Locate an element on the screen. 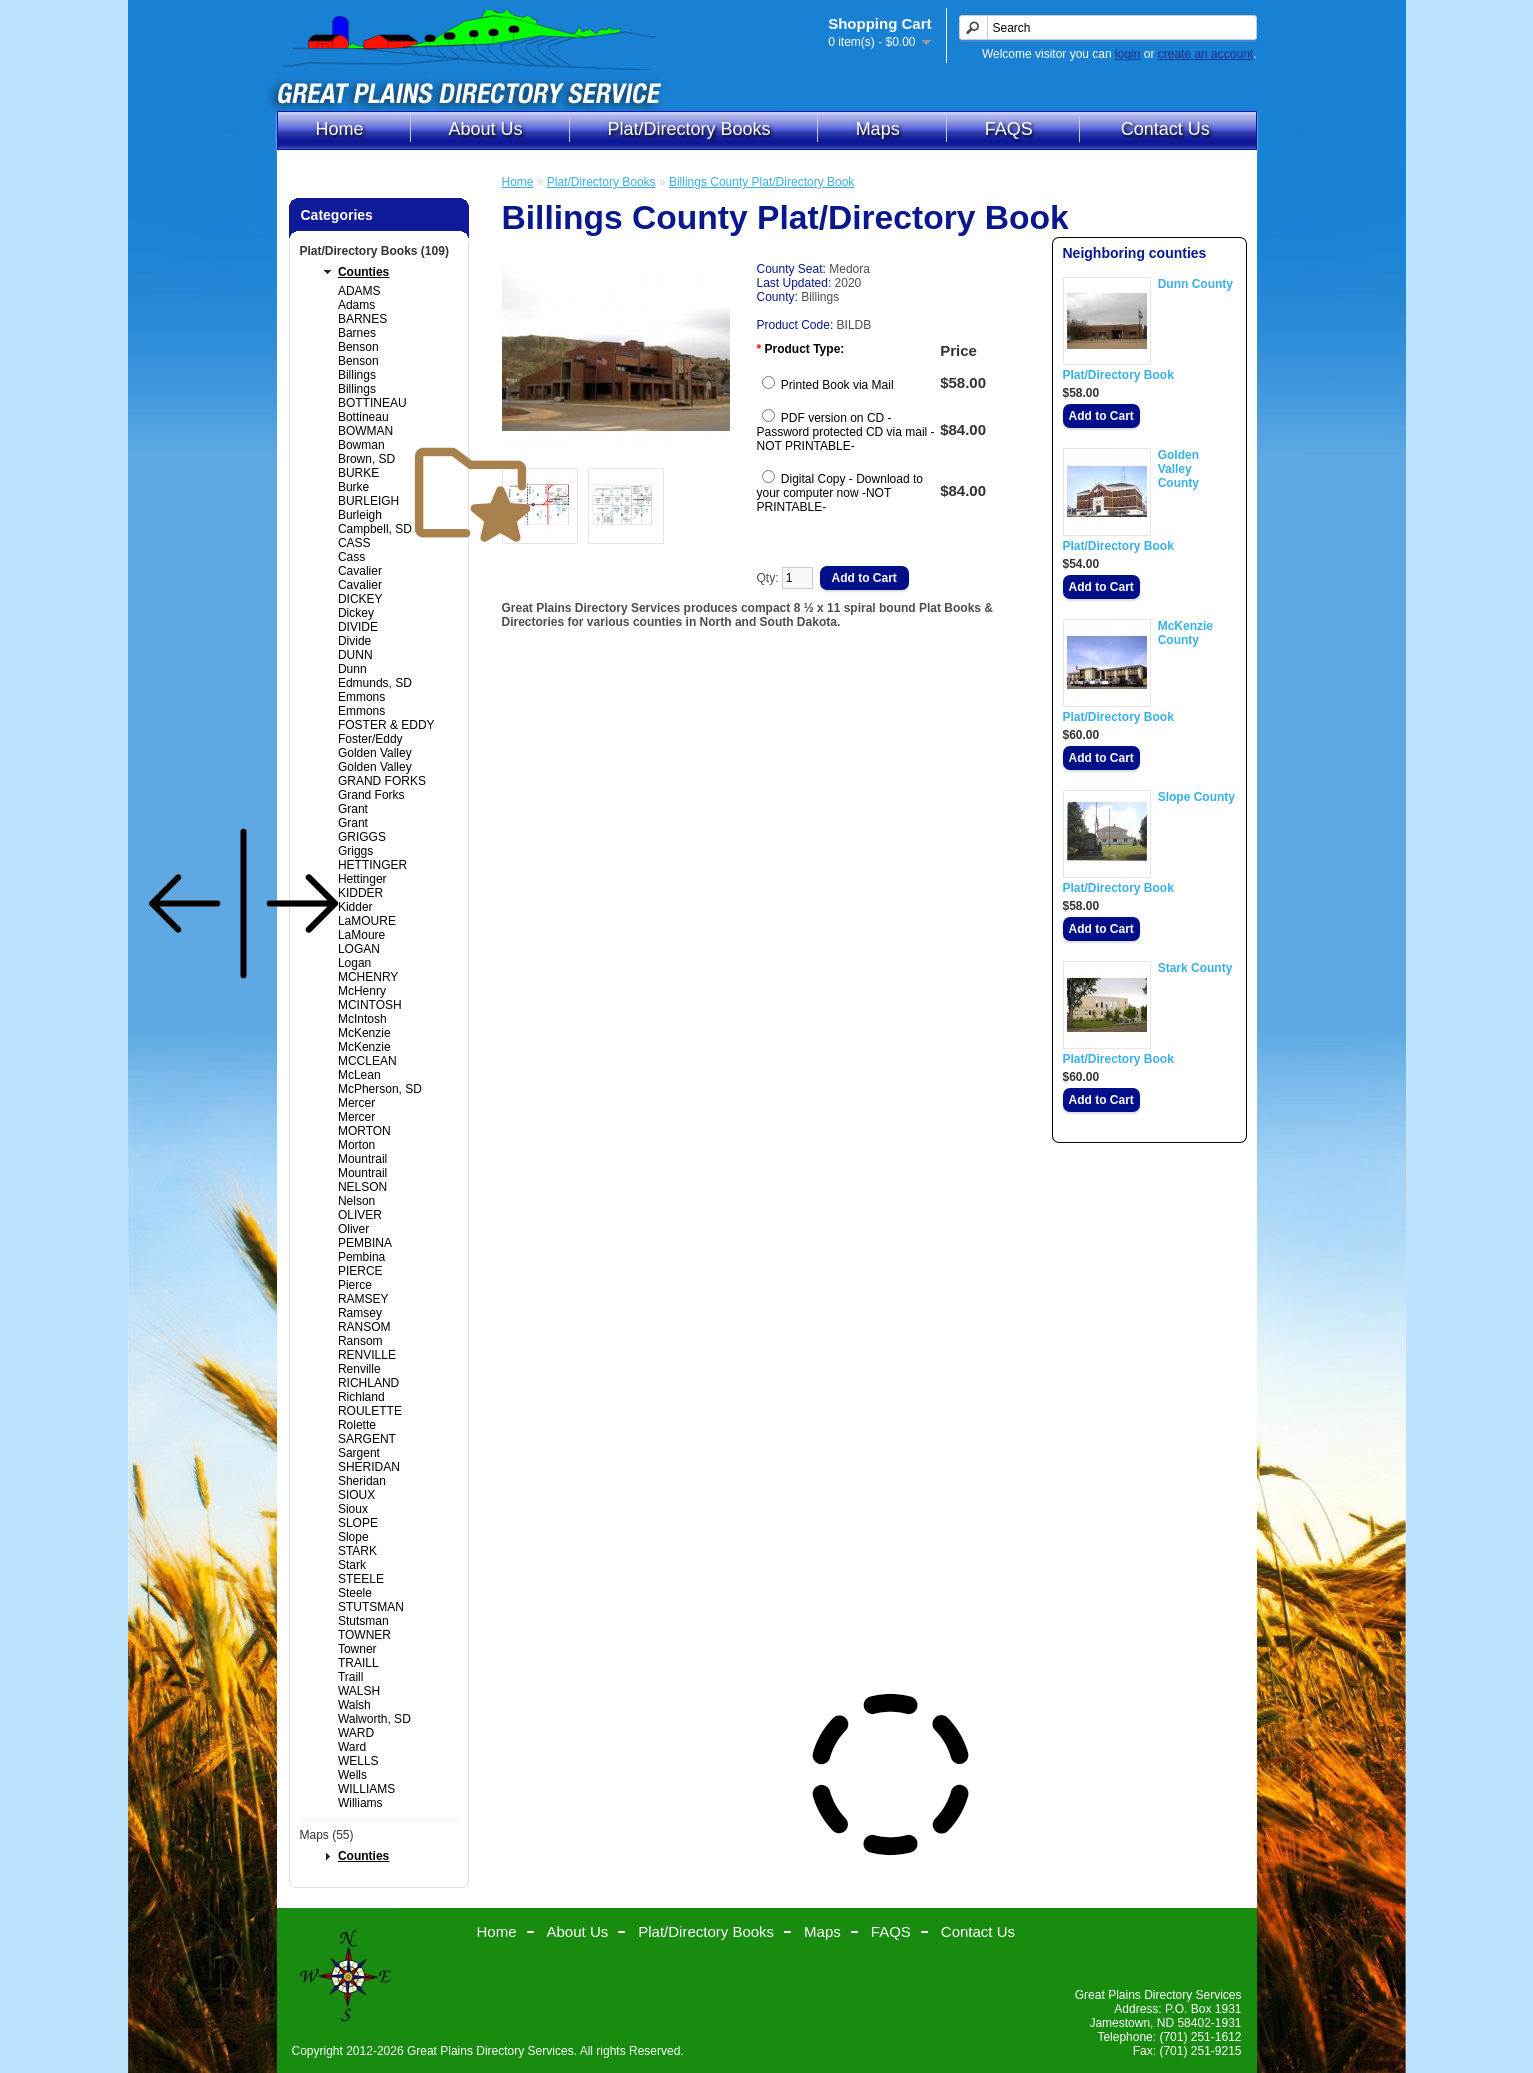  expand content horizontally is located at coordinates (243, 903).